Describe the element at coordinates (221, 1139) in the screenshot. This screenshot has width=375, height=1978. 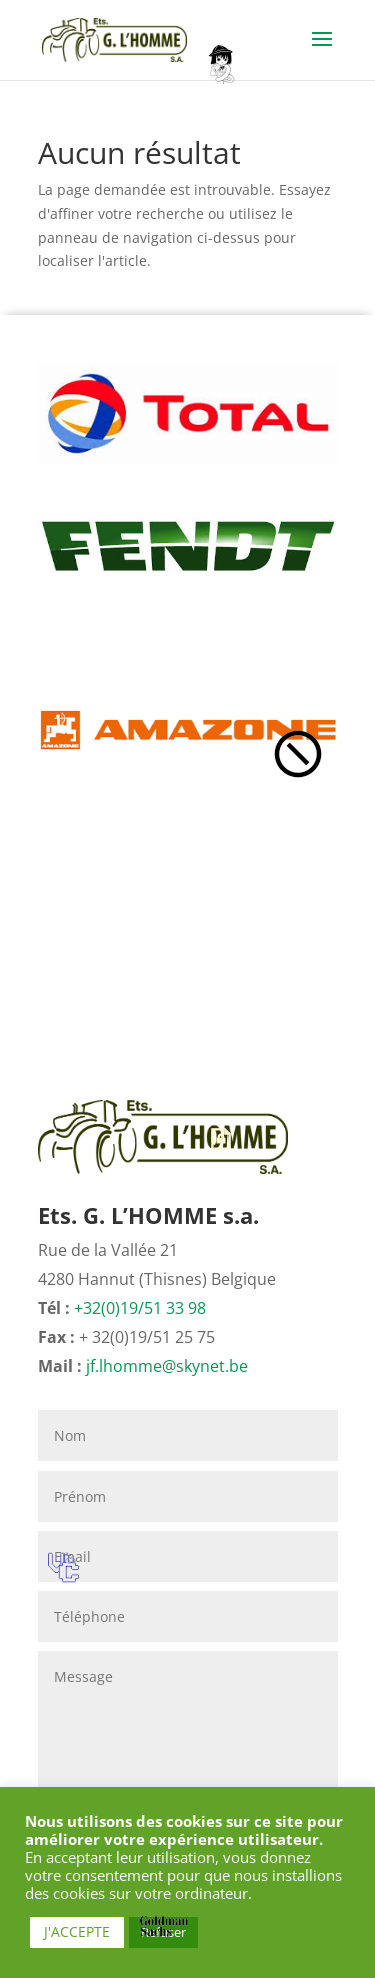
I see `view a locked or protected file` at that location.